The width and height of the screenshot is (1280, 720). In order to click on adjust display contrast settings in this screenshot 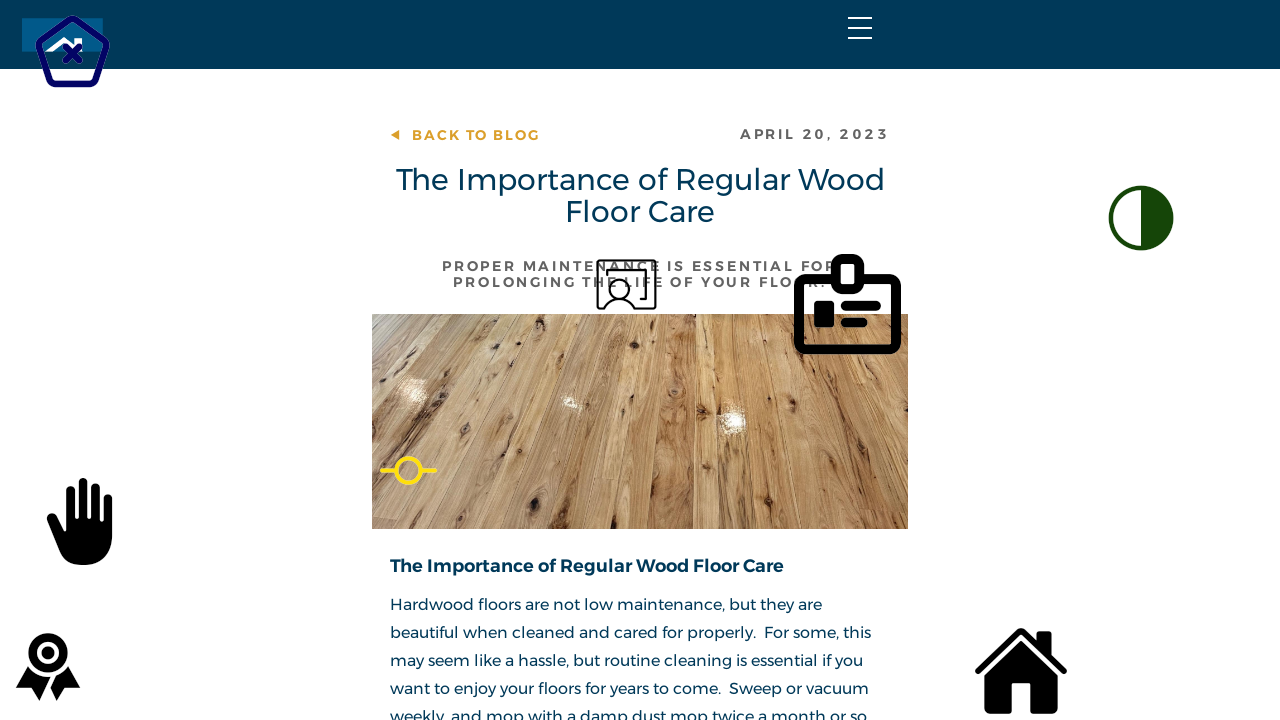, I will do `click(1141, 218)`.